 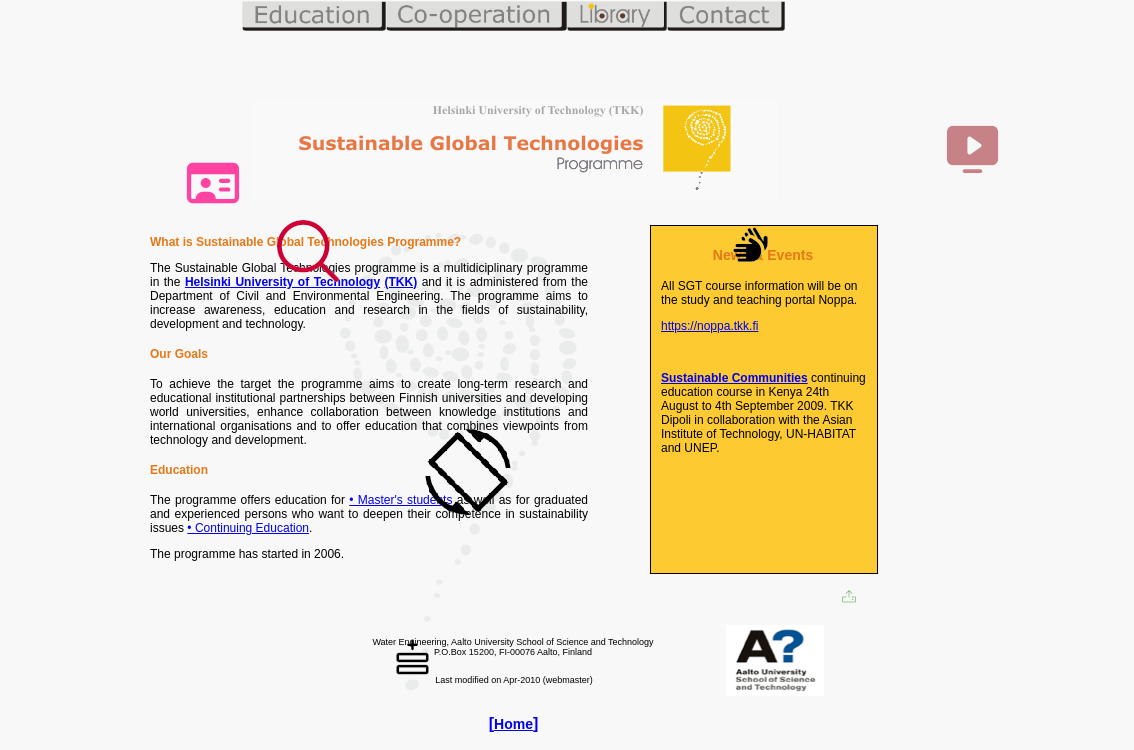 What do you see at coordinates (468, 472) in the screenshot?
I see `rotate screen orientation` at bounding box center [468, 472].